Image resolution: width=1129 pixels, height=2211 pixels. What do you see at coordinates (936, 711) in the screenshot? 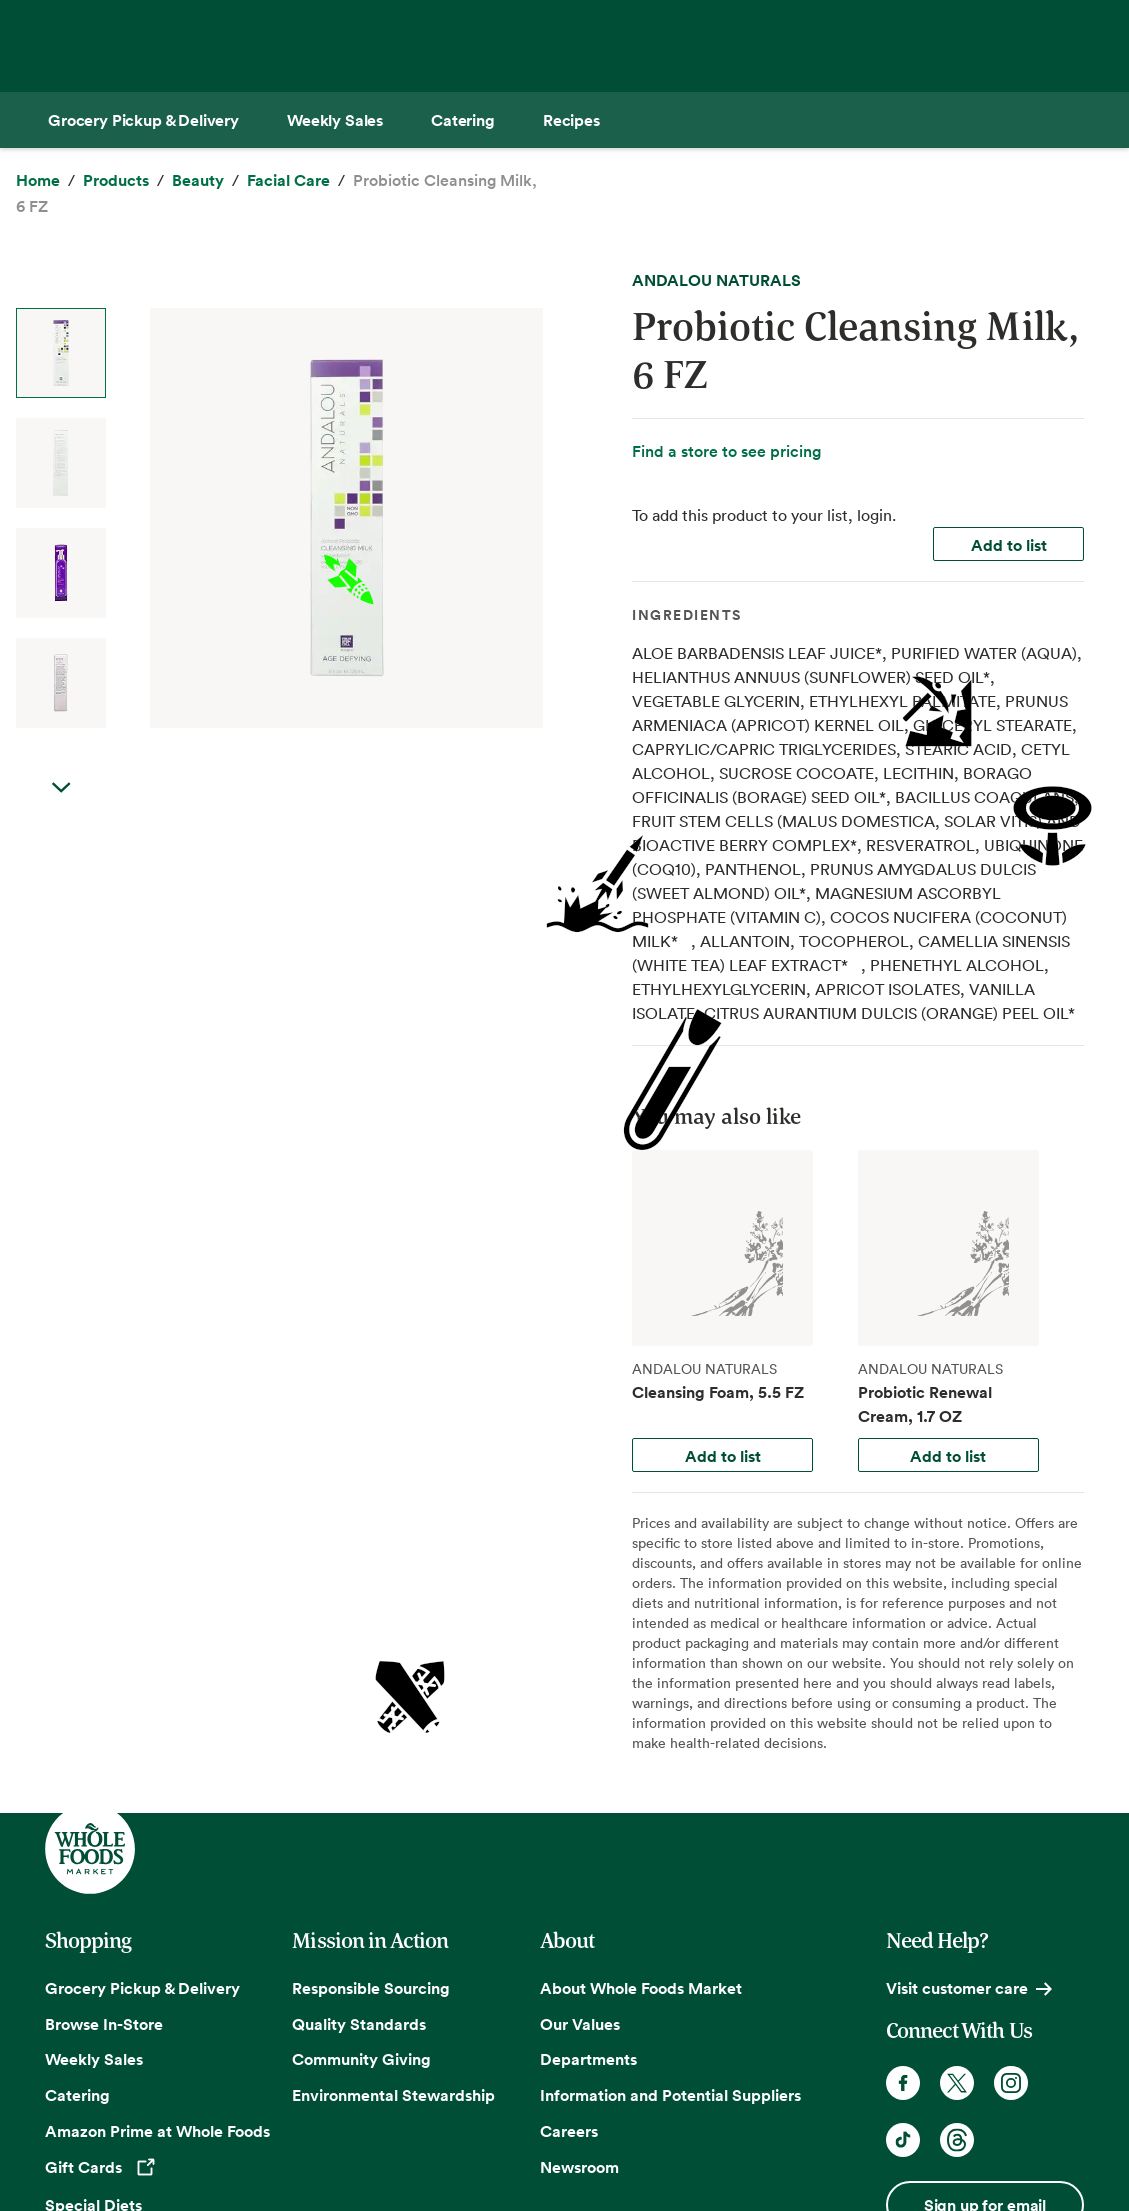
I see `access mining or resource extraction features` at bounding box center [936, 711].